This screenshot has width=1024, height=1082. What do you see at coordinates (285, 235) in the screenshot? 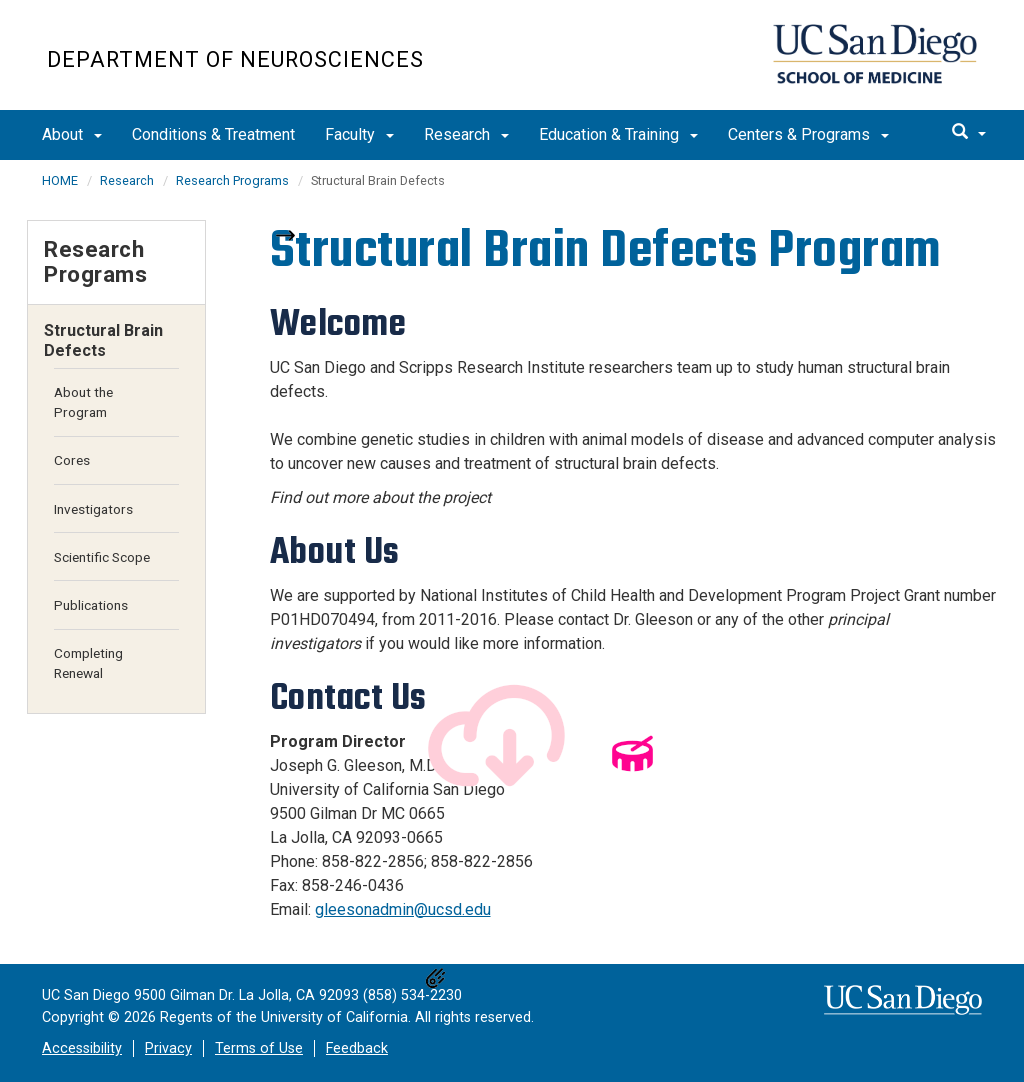
I see `proceed to the next step` at bounding box center [285, 235].